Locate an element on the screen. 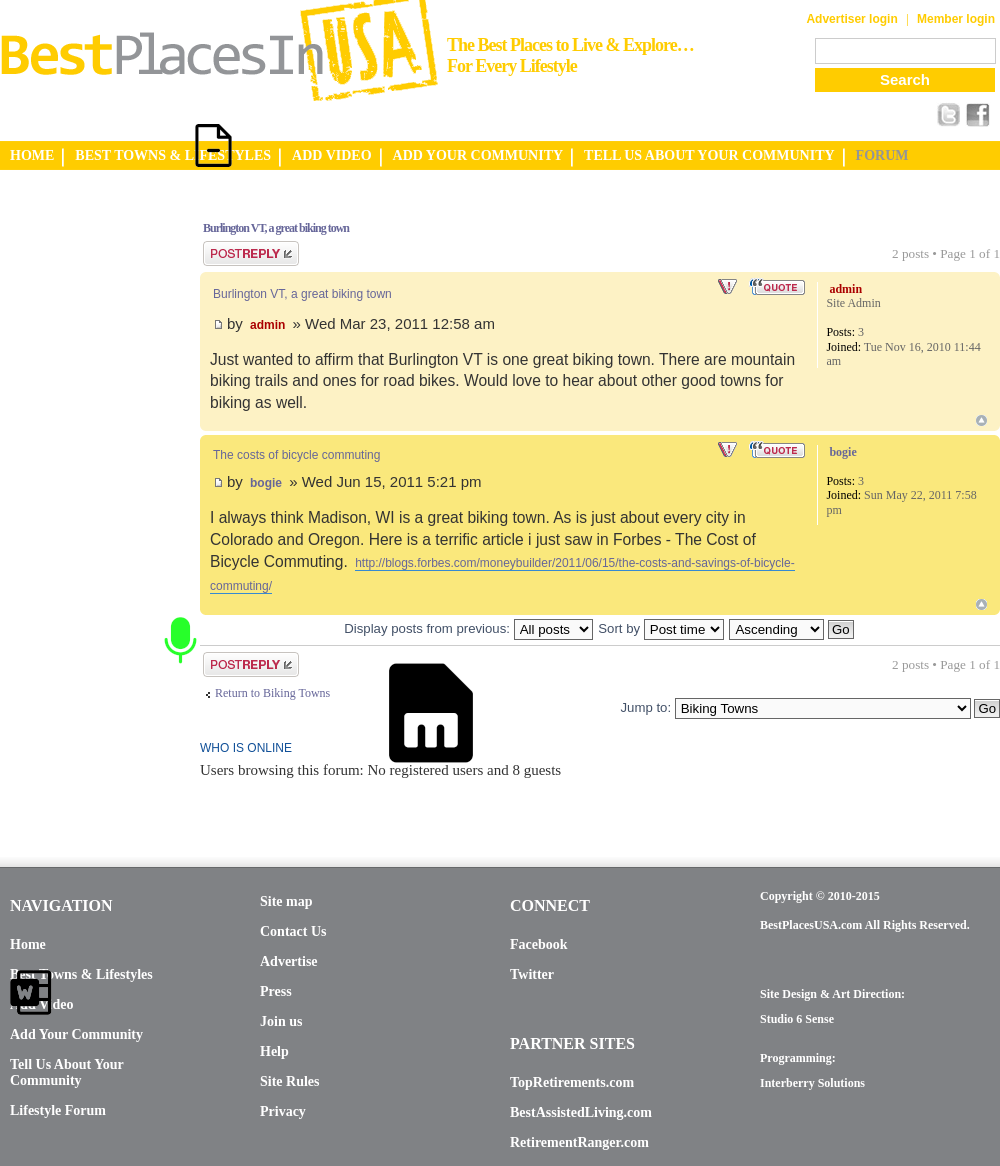 This screenshot has width=1000, height=1166. manage sim card settings is located at coordinates (431, 713).